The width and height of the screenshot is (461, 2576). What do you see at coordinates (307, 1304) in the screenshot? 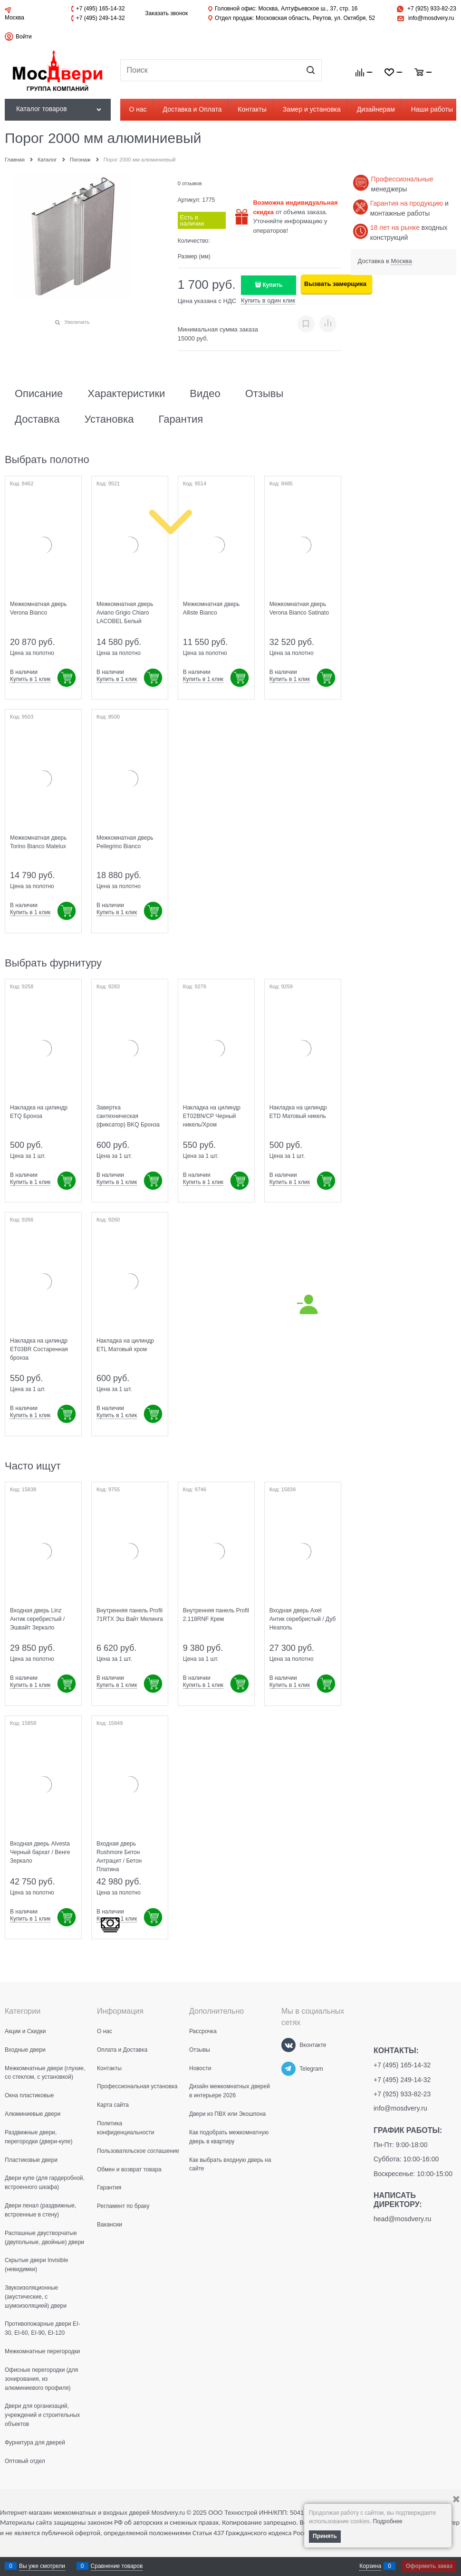
I see `remove a contact or friend` at bounding box center [307, 1304].